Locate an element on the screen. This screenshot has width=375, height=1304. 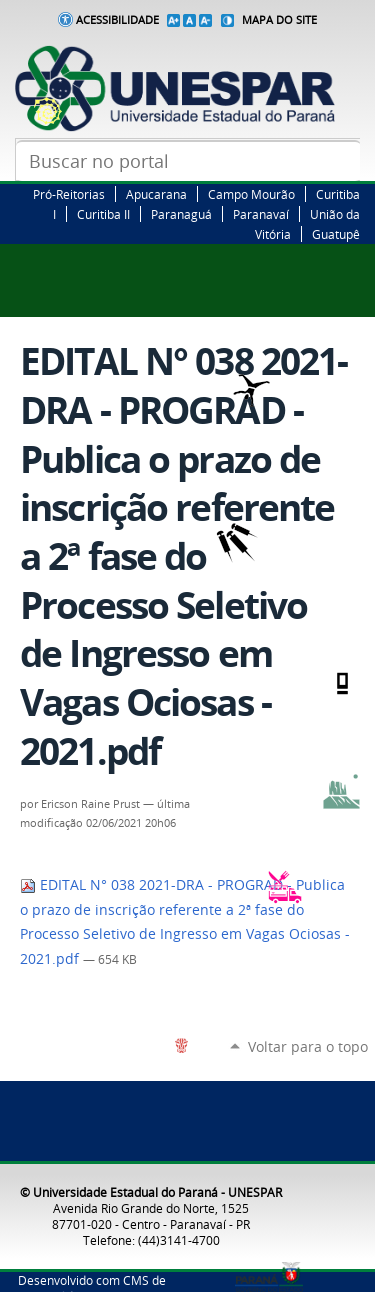
select mech or robot character is located at coordinates (181, 1045).